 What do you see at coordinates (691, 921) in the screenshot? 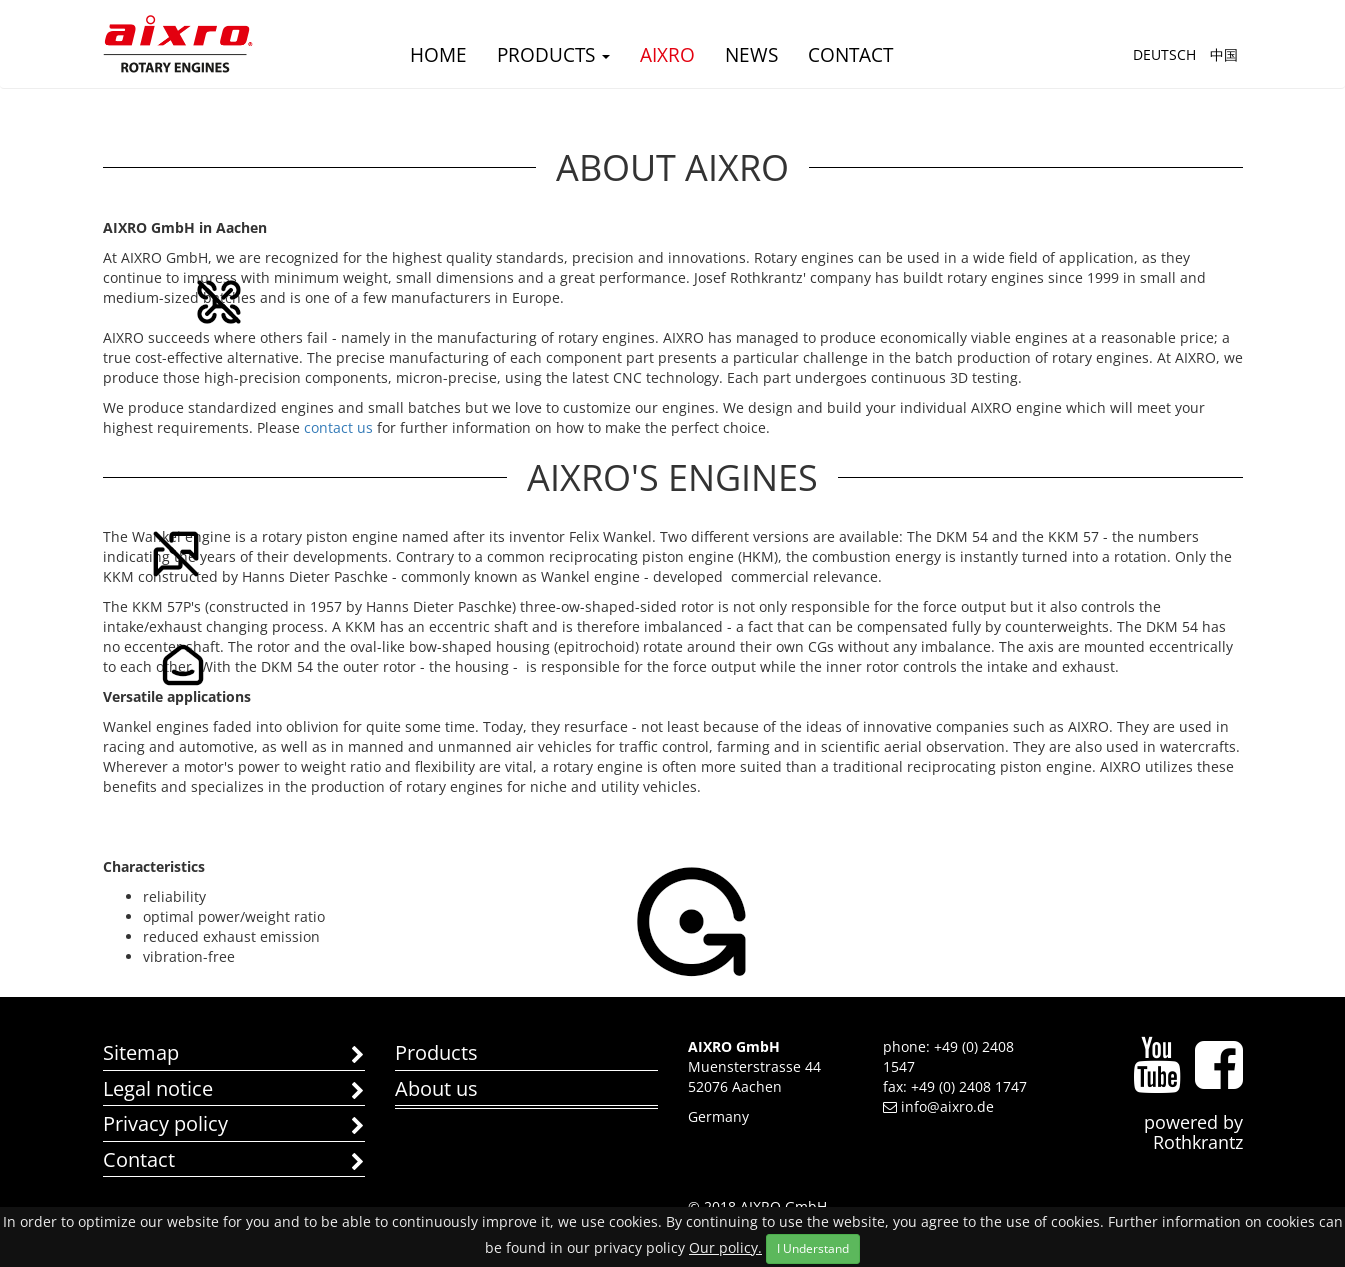
I see `rotate or refresh content` at bounding box center [691, 921].